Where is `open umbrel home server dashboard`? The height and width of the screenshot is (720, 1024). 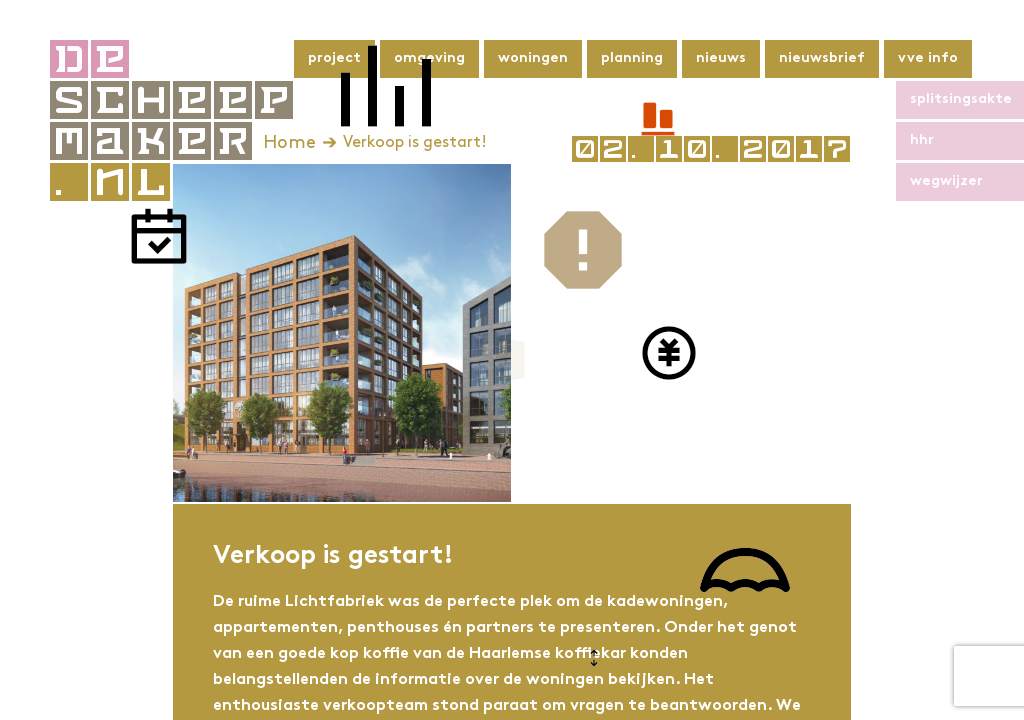
open umbrel home server dashboard is located at coordinates (745, 570).